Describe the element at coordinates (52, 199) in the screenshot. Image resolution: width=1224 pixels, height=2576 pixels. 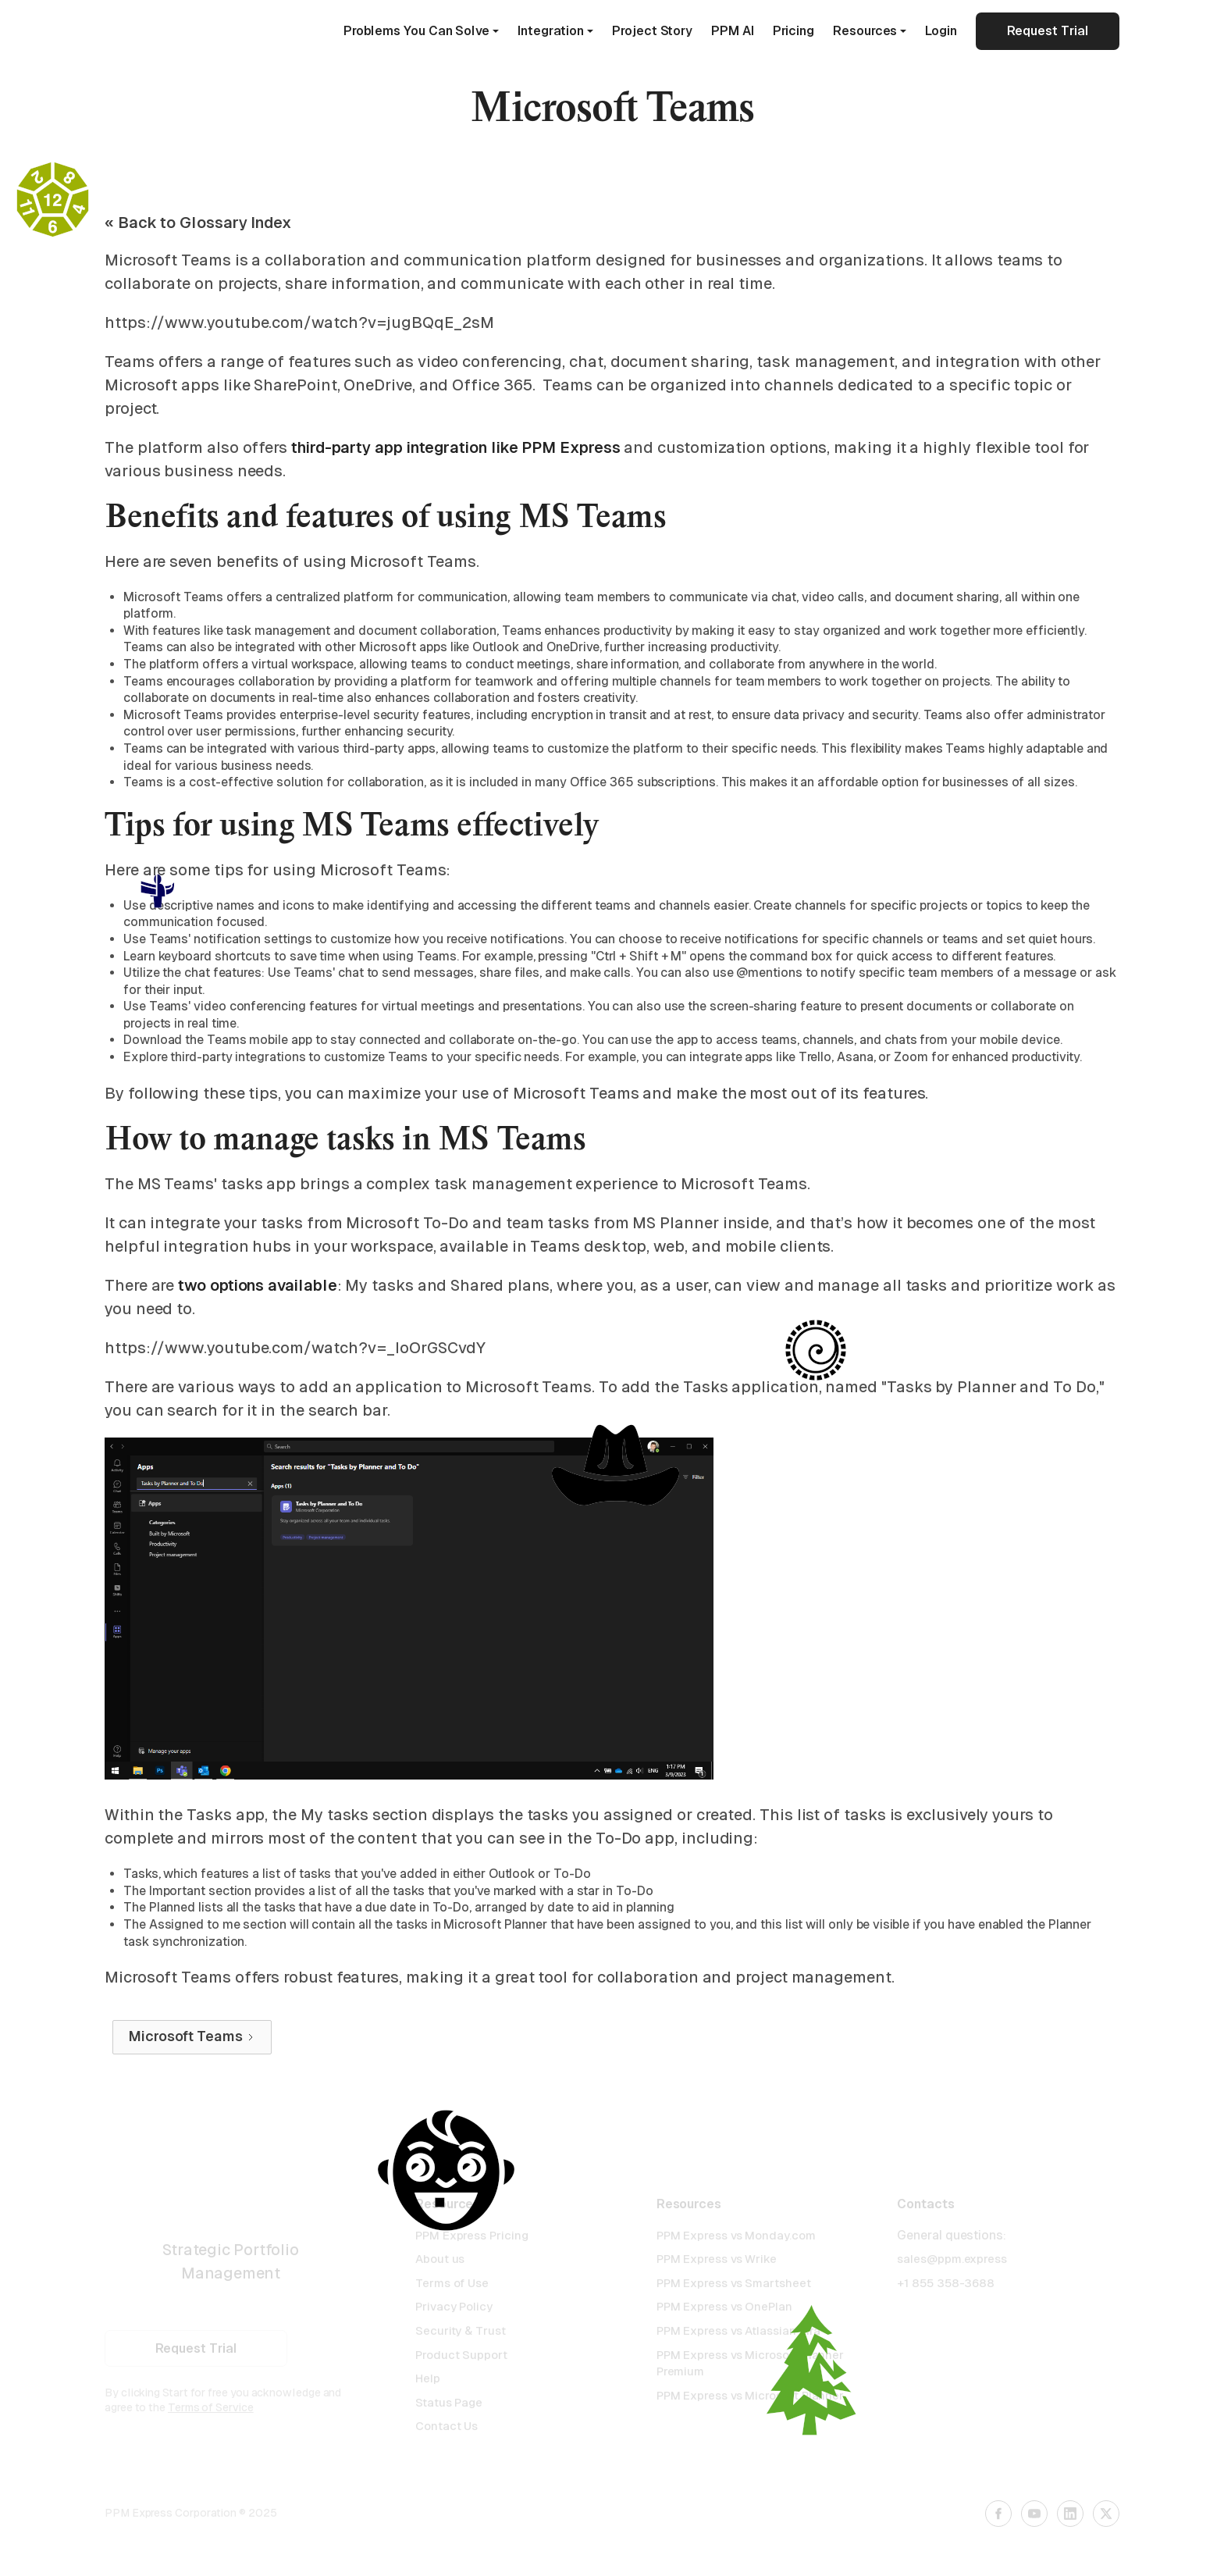
I see `roll a 12-sided die` at that location.